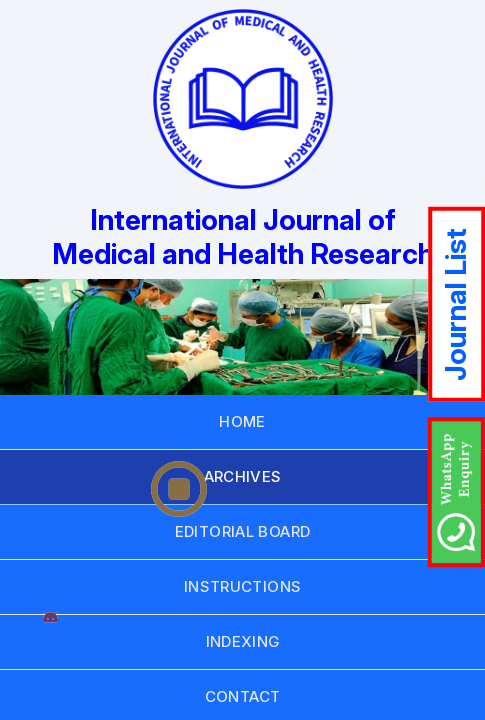 This screenshot has height=720, width=485. I want to click on android operating system indicator, so click(50, 617).